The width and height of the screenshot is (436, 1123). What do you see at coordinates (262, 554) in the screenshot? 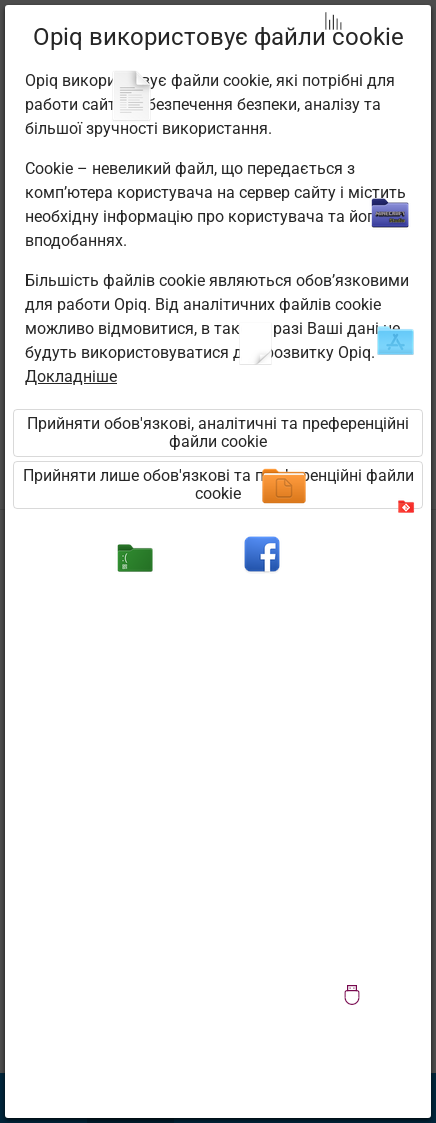
I see `open the Facebook app` at bounding box center [262, 554].